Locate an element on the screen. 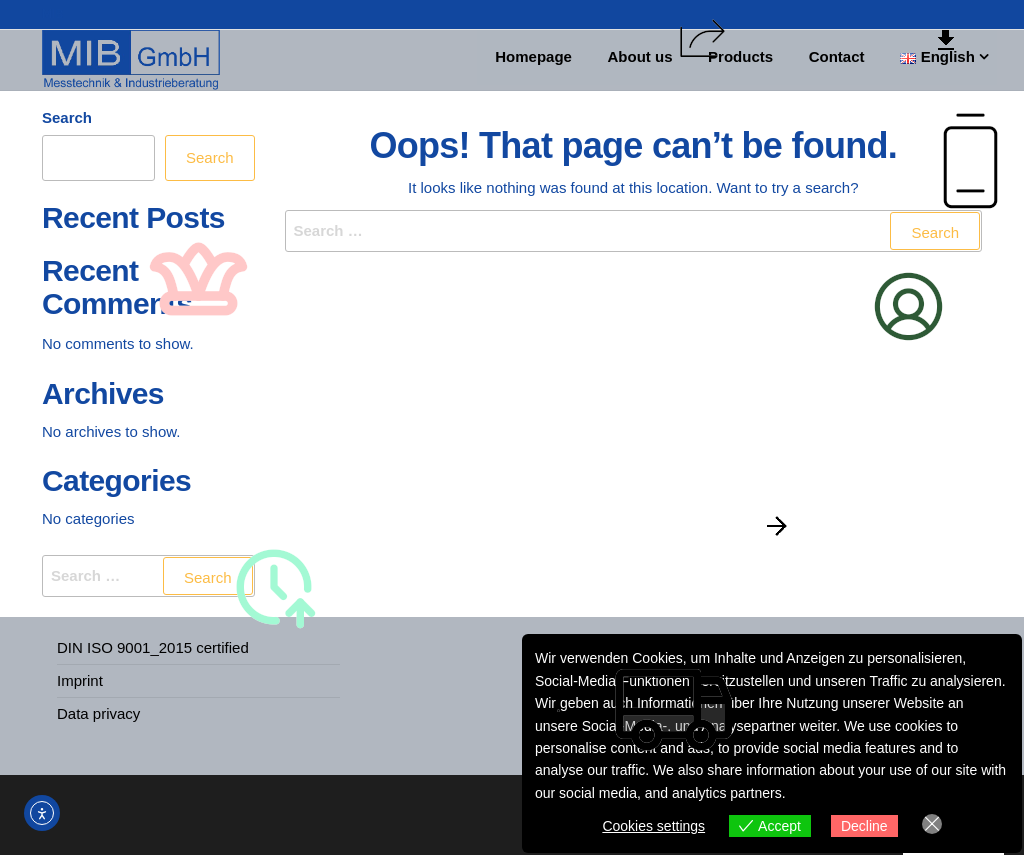 The image size is (1024, 855). indicates low battery status is located at coordinates (970, 162).